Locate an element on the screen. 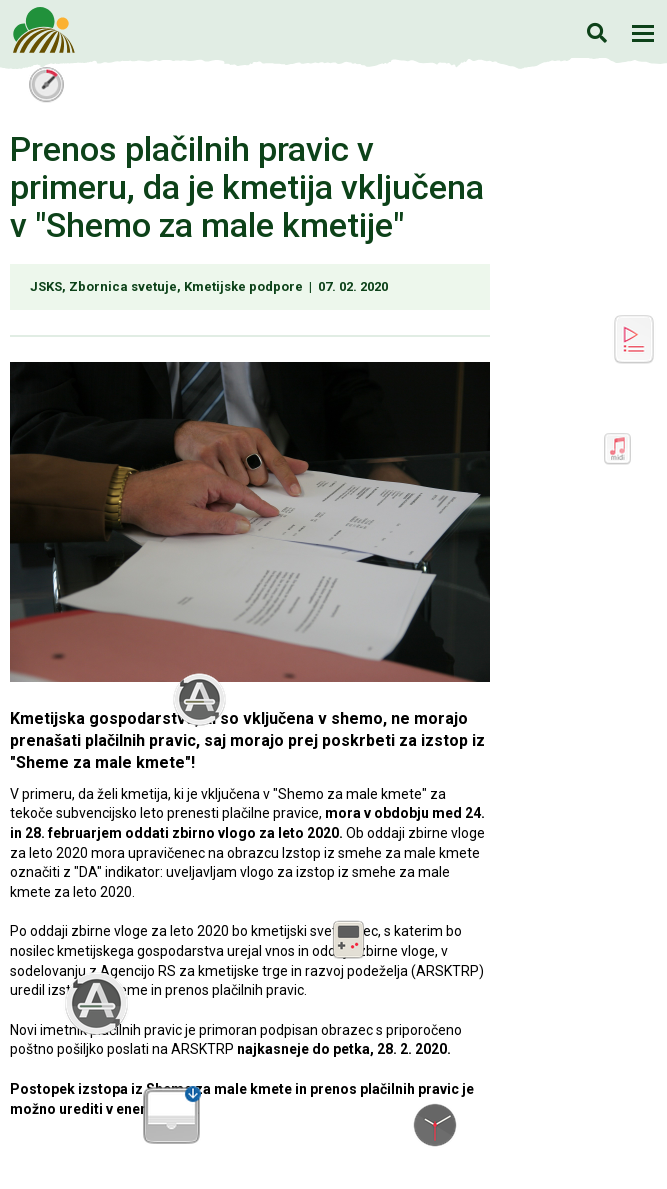 This screenshot has height=1189, width=667. check for available software updates is located at coordinates (199, 699).